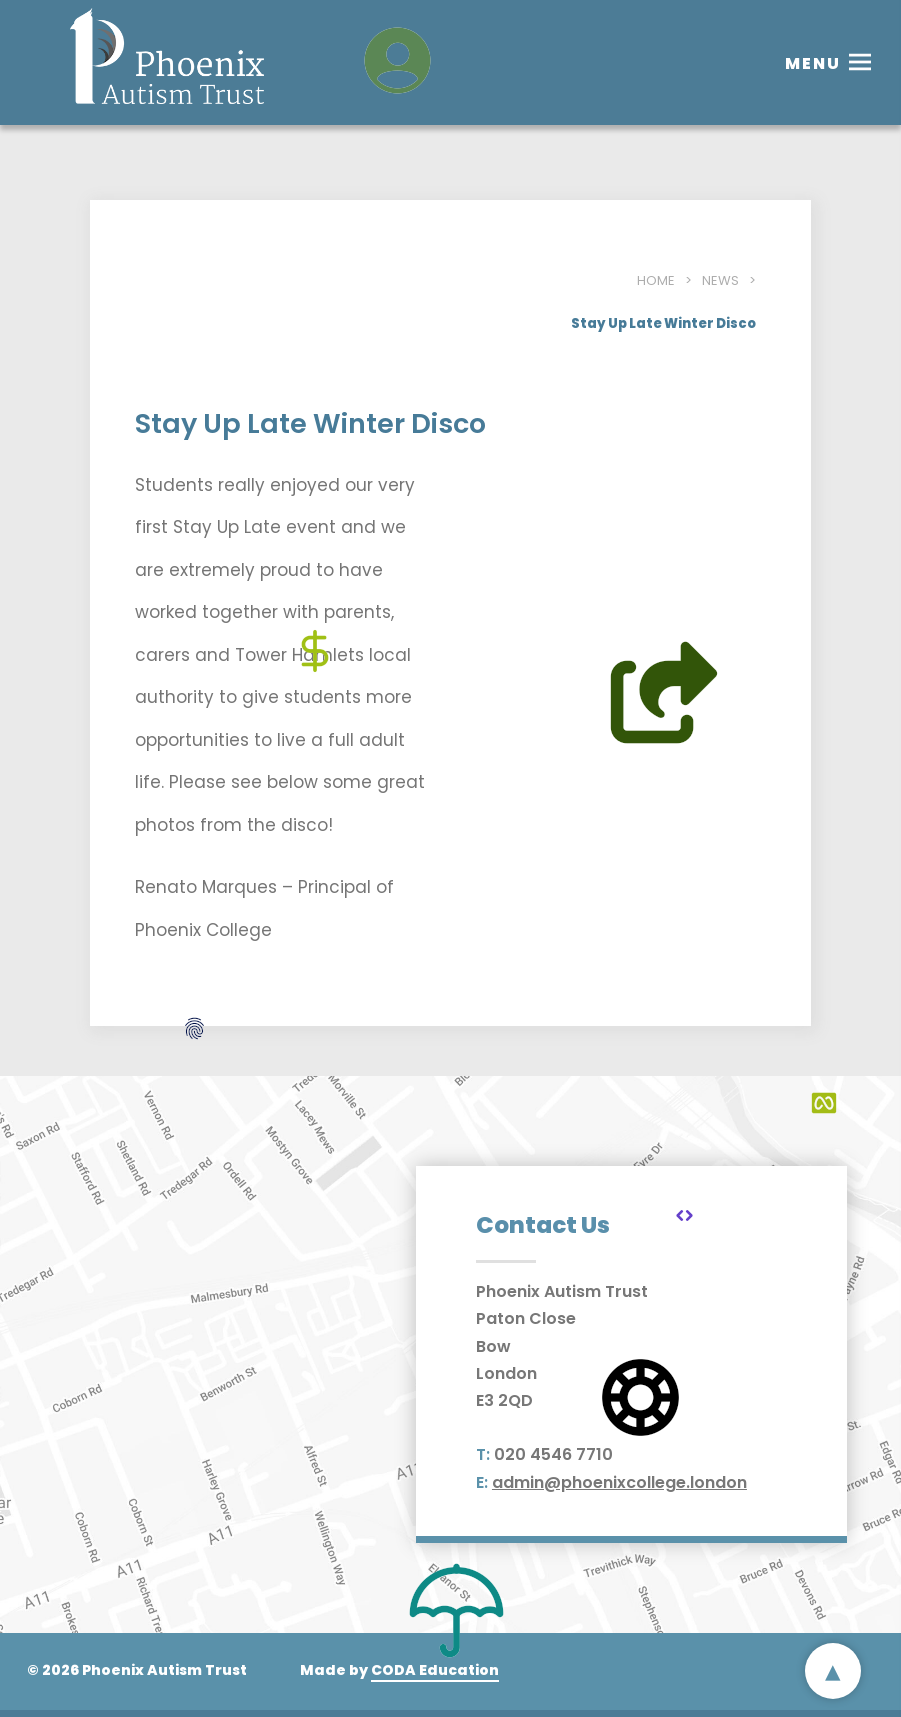 The width and height of the screenshot is (901, 1717). Describe the element at coordinates (640, 1397) in the screenshot. I see `access casino or gambling features` at that location.